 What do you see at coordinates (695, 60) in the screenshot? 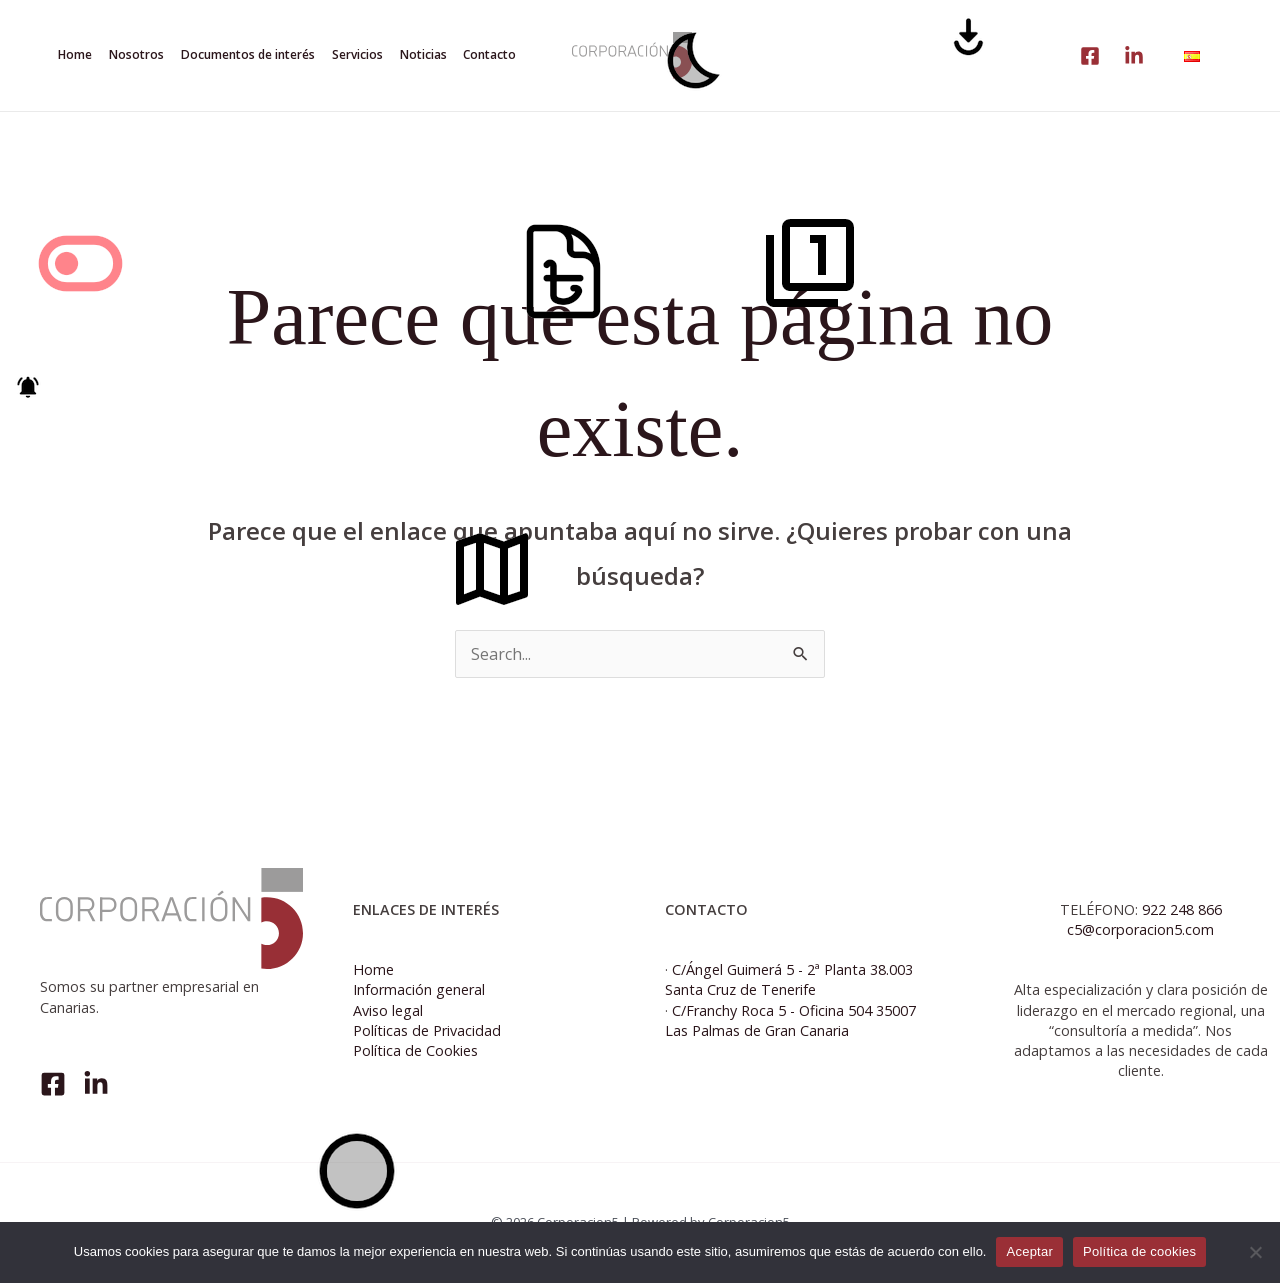
I see `enable bedtime or sleep mode` at bounding box center [695, 60].